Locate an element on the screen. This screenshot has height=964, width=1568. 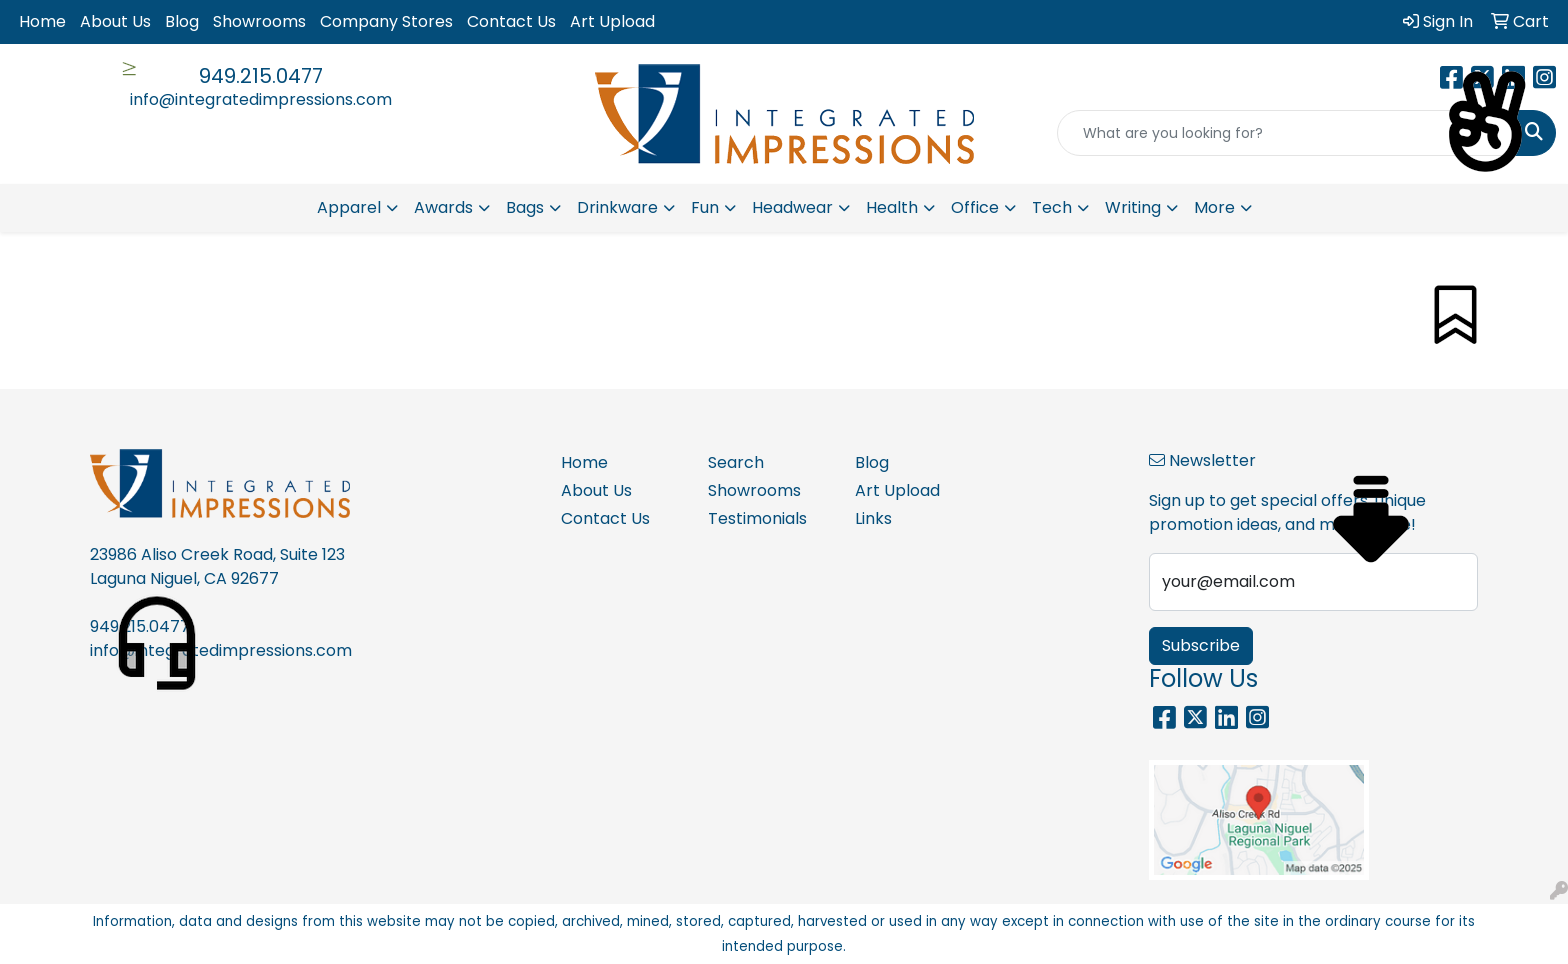
download file with queue is located at coordinates (1371, 520).